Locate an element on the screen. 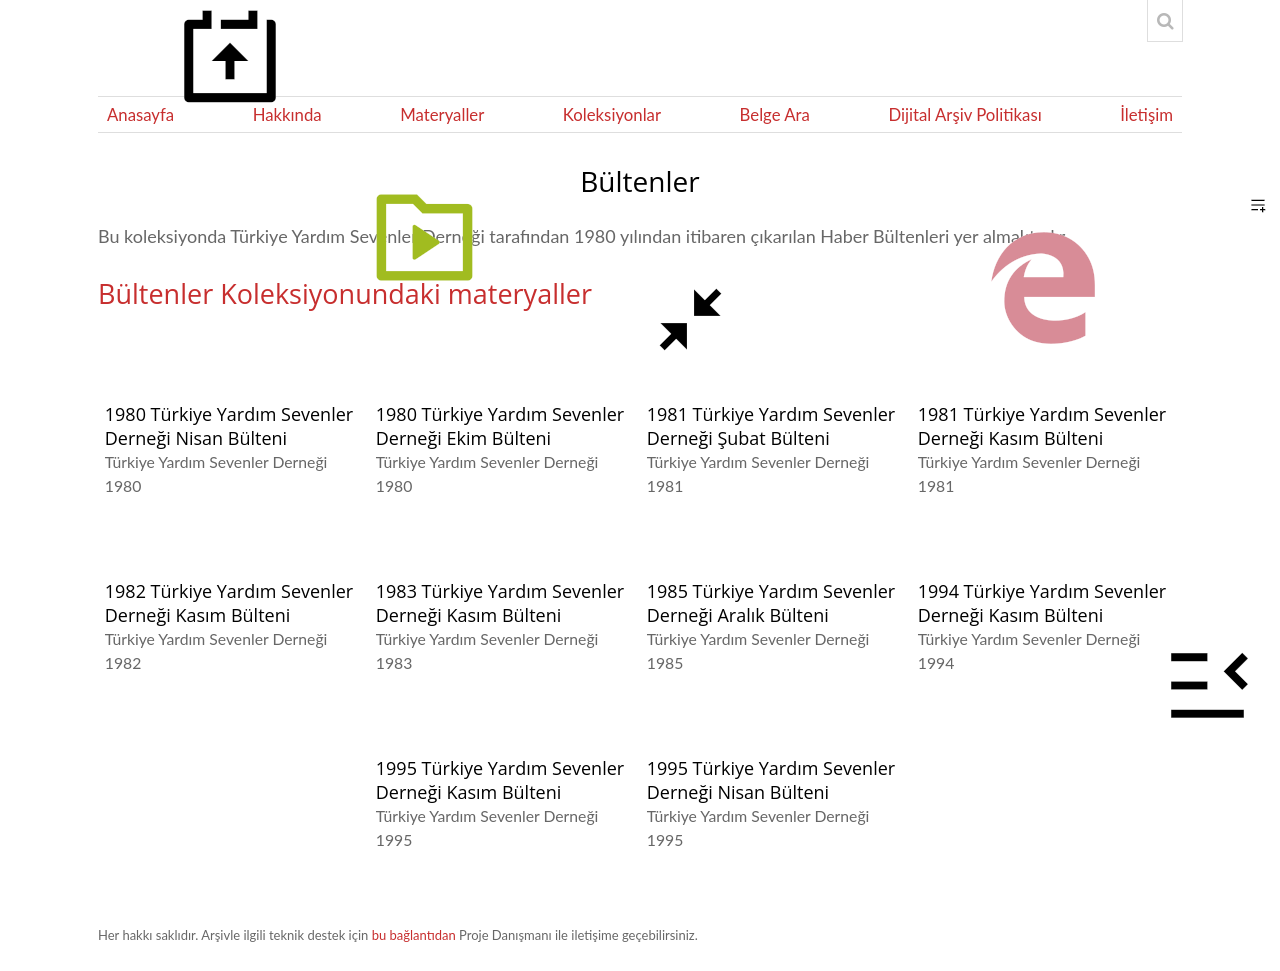 The width and height of the screenshot is (1280, 971). collapse the sidebar menu is located at coordinates (1207, 685).